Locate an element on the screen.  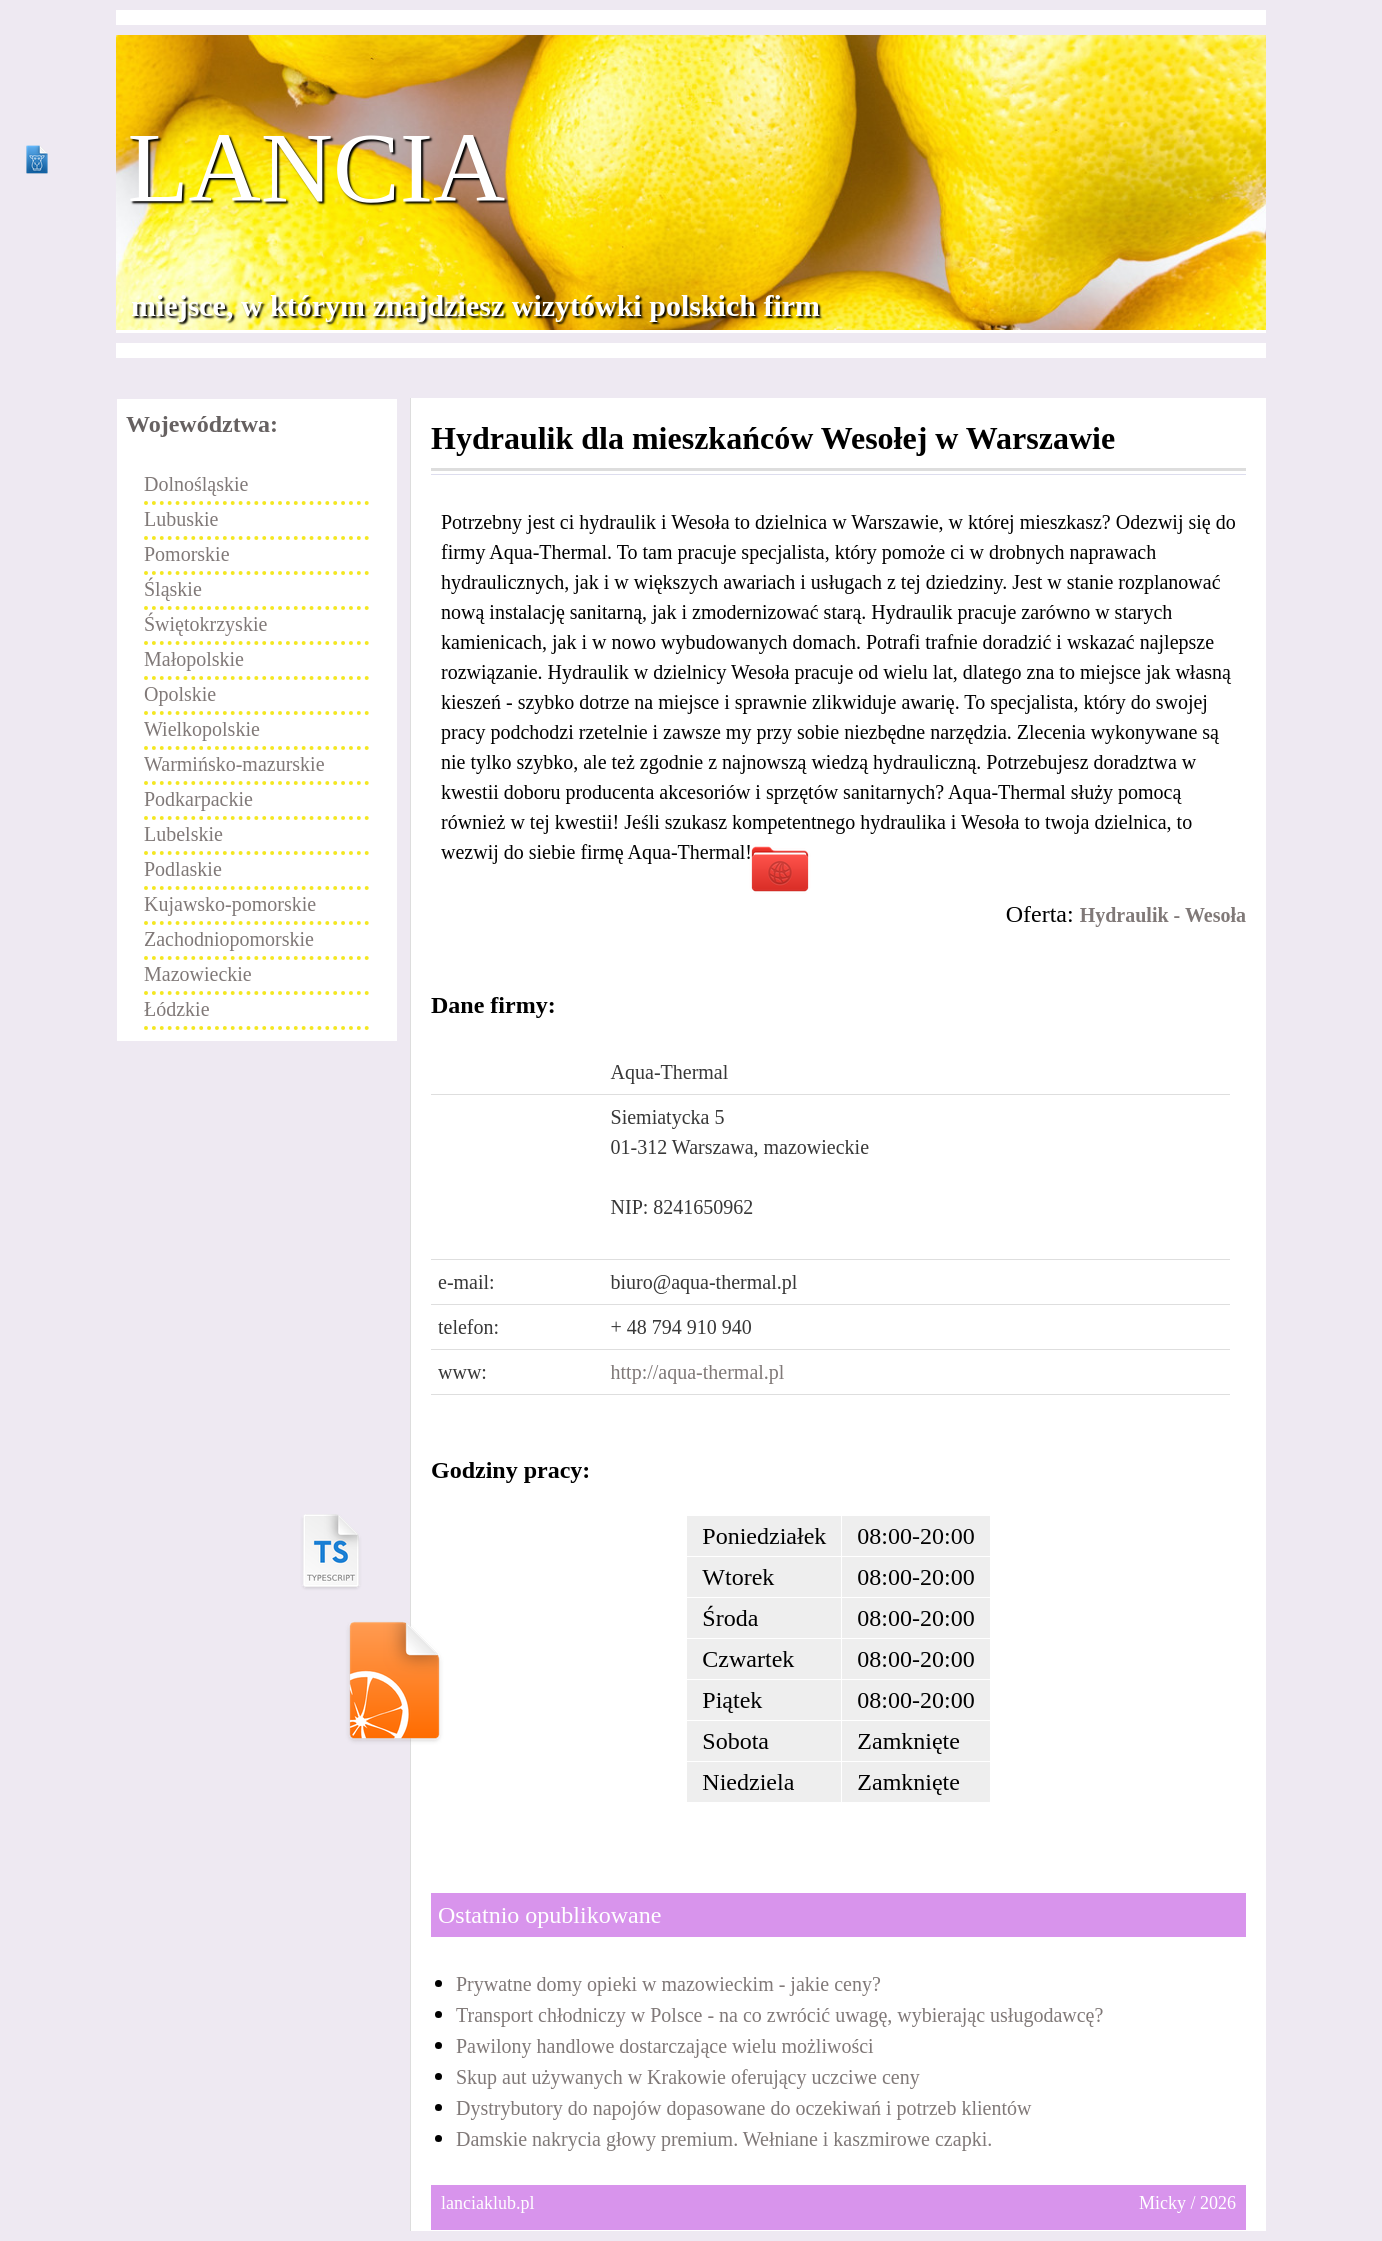
a perl script or programming file is located at coordinates (37, 160).